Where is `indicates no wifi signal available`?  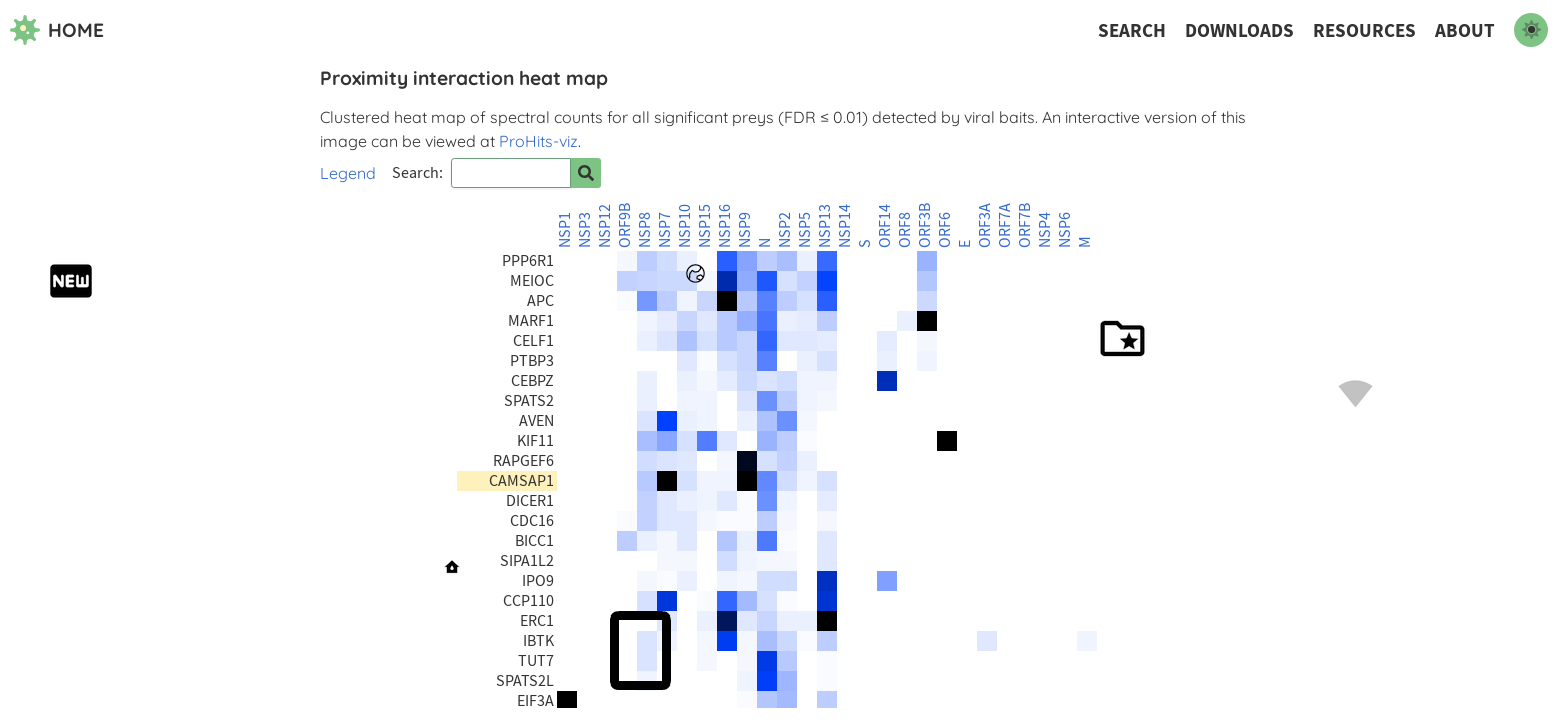 indicates no wifi signal available is located at coordinates (1355, 393).